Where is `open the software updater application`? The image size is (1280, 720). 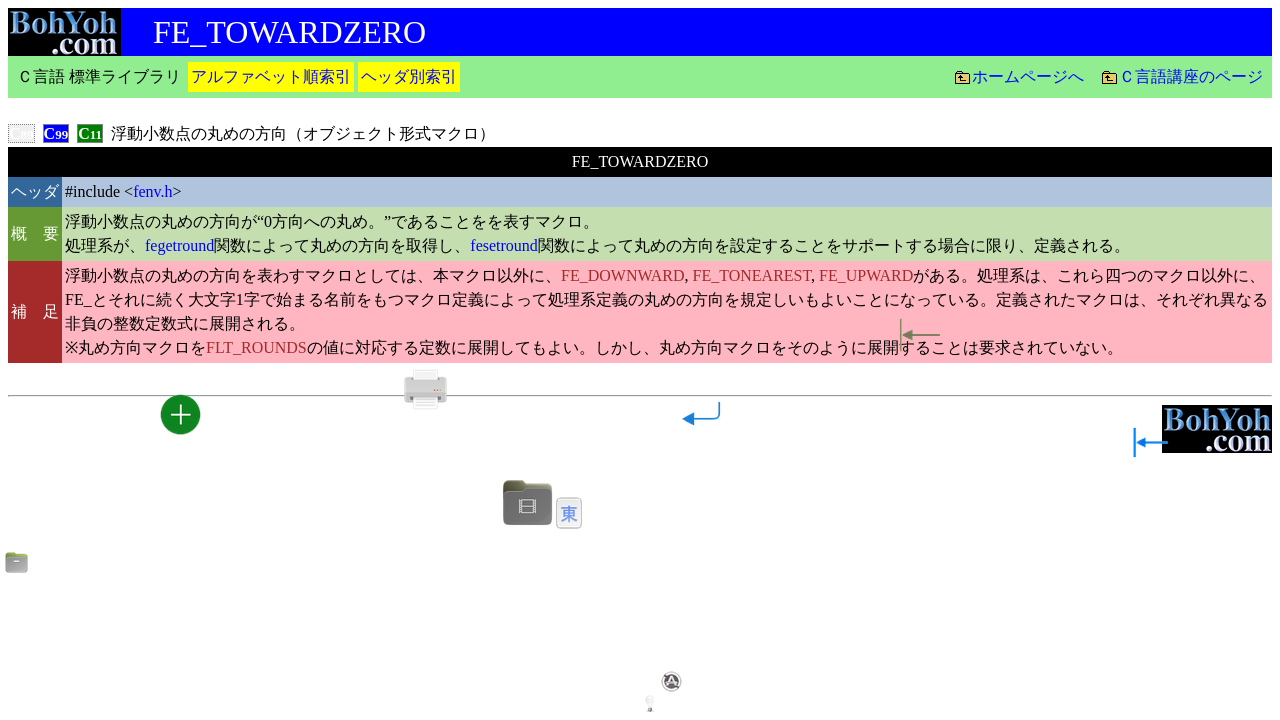
open the software updater application is located at coordinates (671, 681).